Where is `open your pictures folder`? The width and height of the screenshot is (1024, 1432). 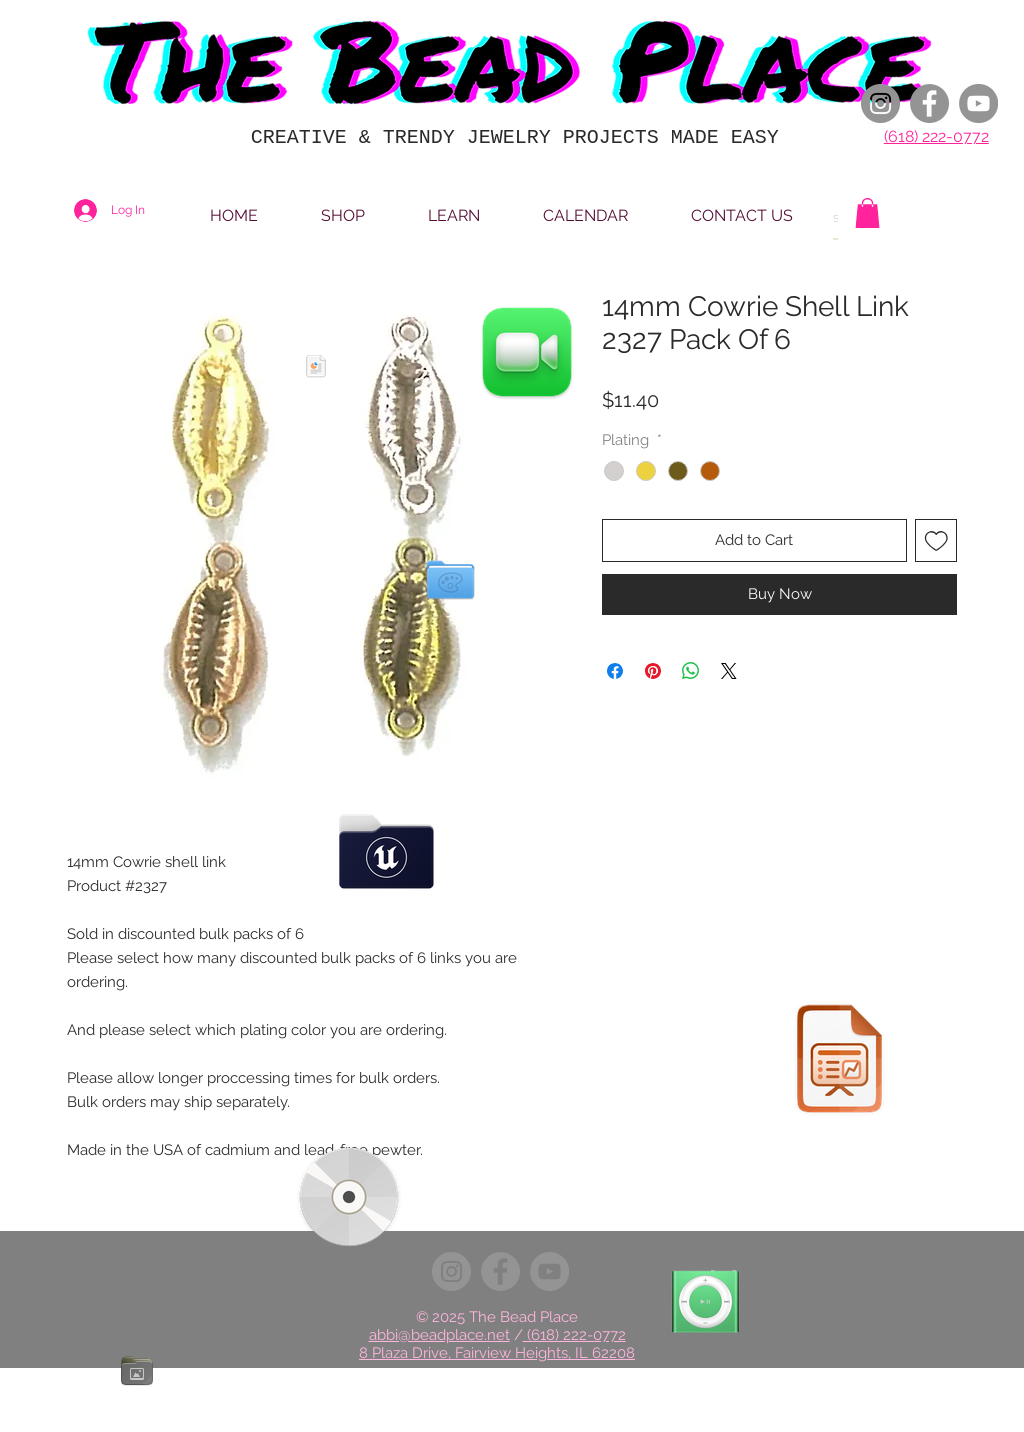
open your pictures folder is located at coordinates (137, 1370).